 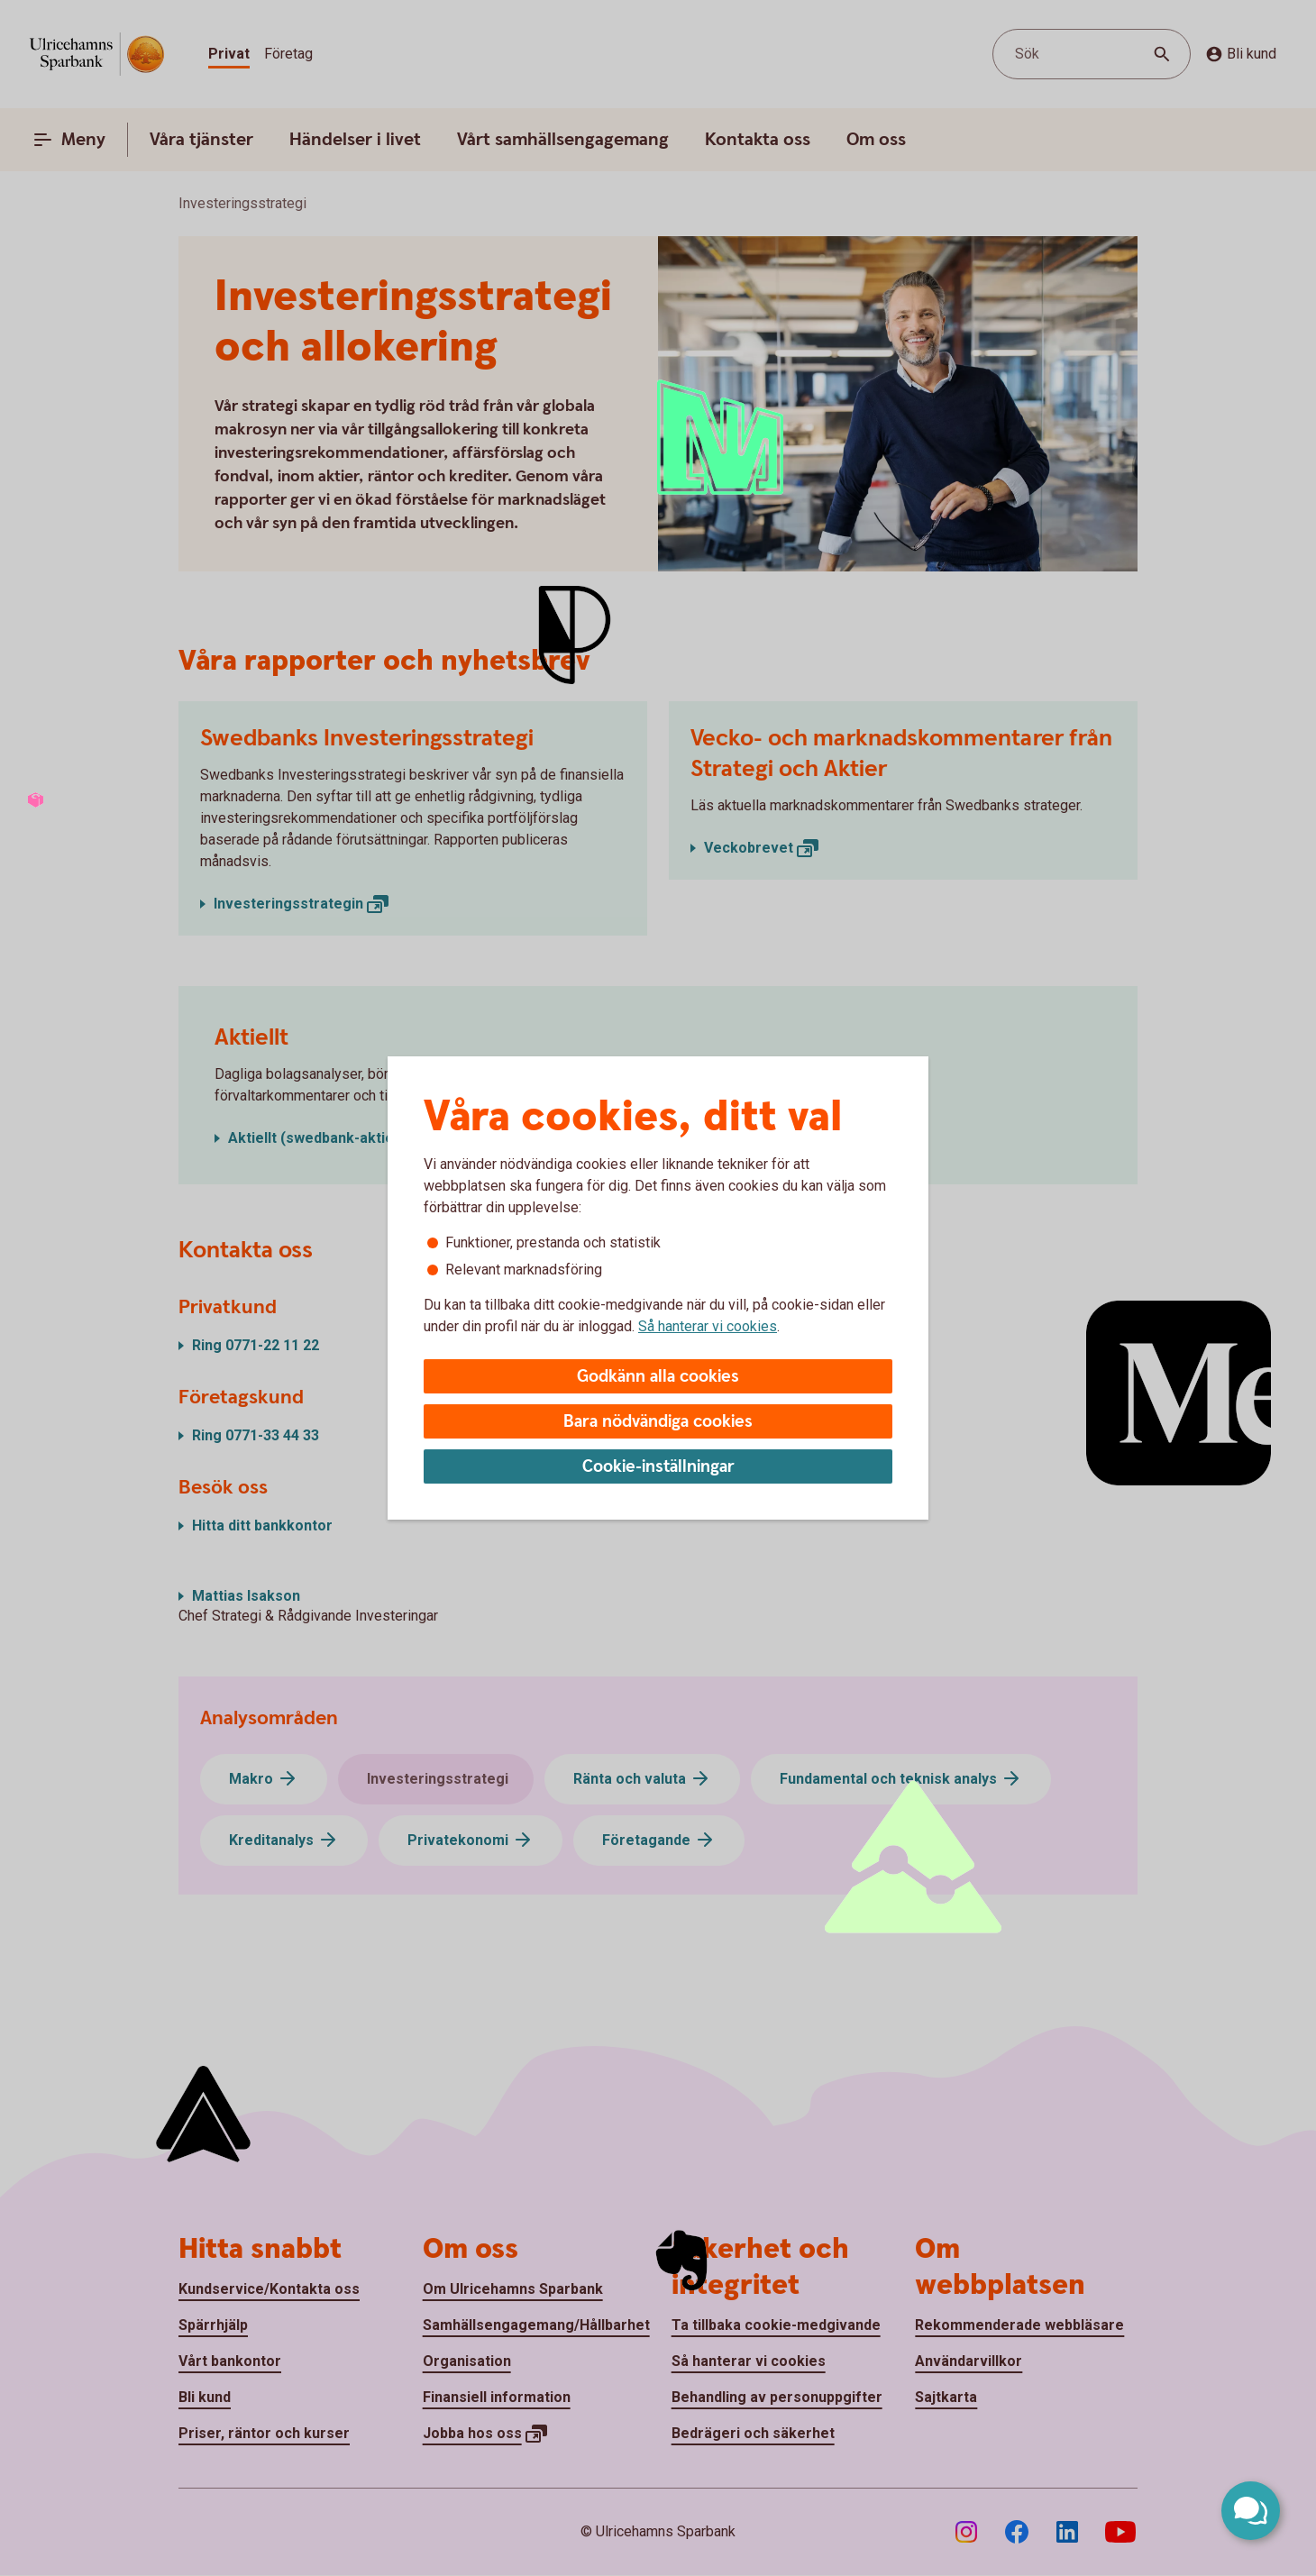 What do you see at coordinates (681, 2259) in the screenshot?
I see `open Evernote app` at bounding box center [681, 2259].